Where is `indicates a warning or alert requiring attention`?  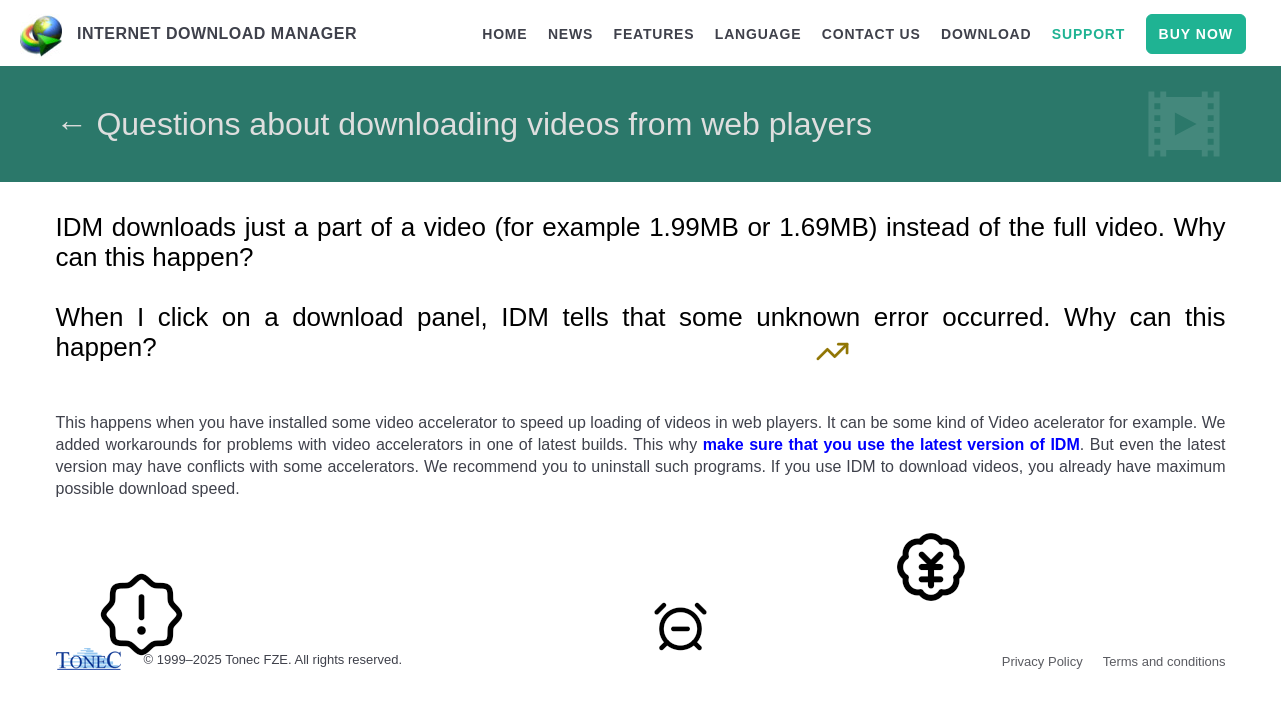
indicates a warning or alert requiring attention is located at coordinates (141, 614).